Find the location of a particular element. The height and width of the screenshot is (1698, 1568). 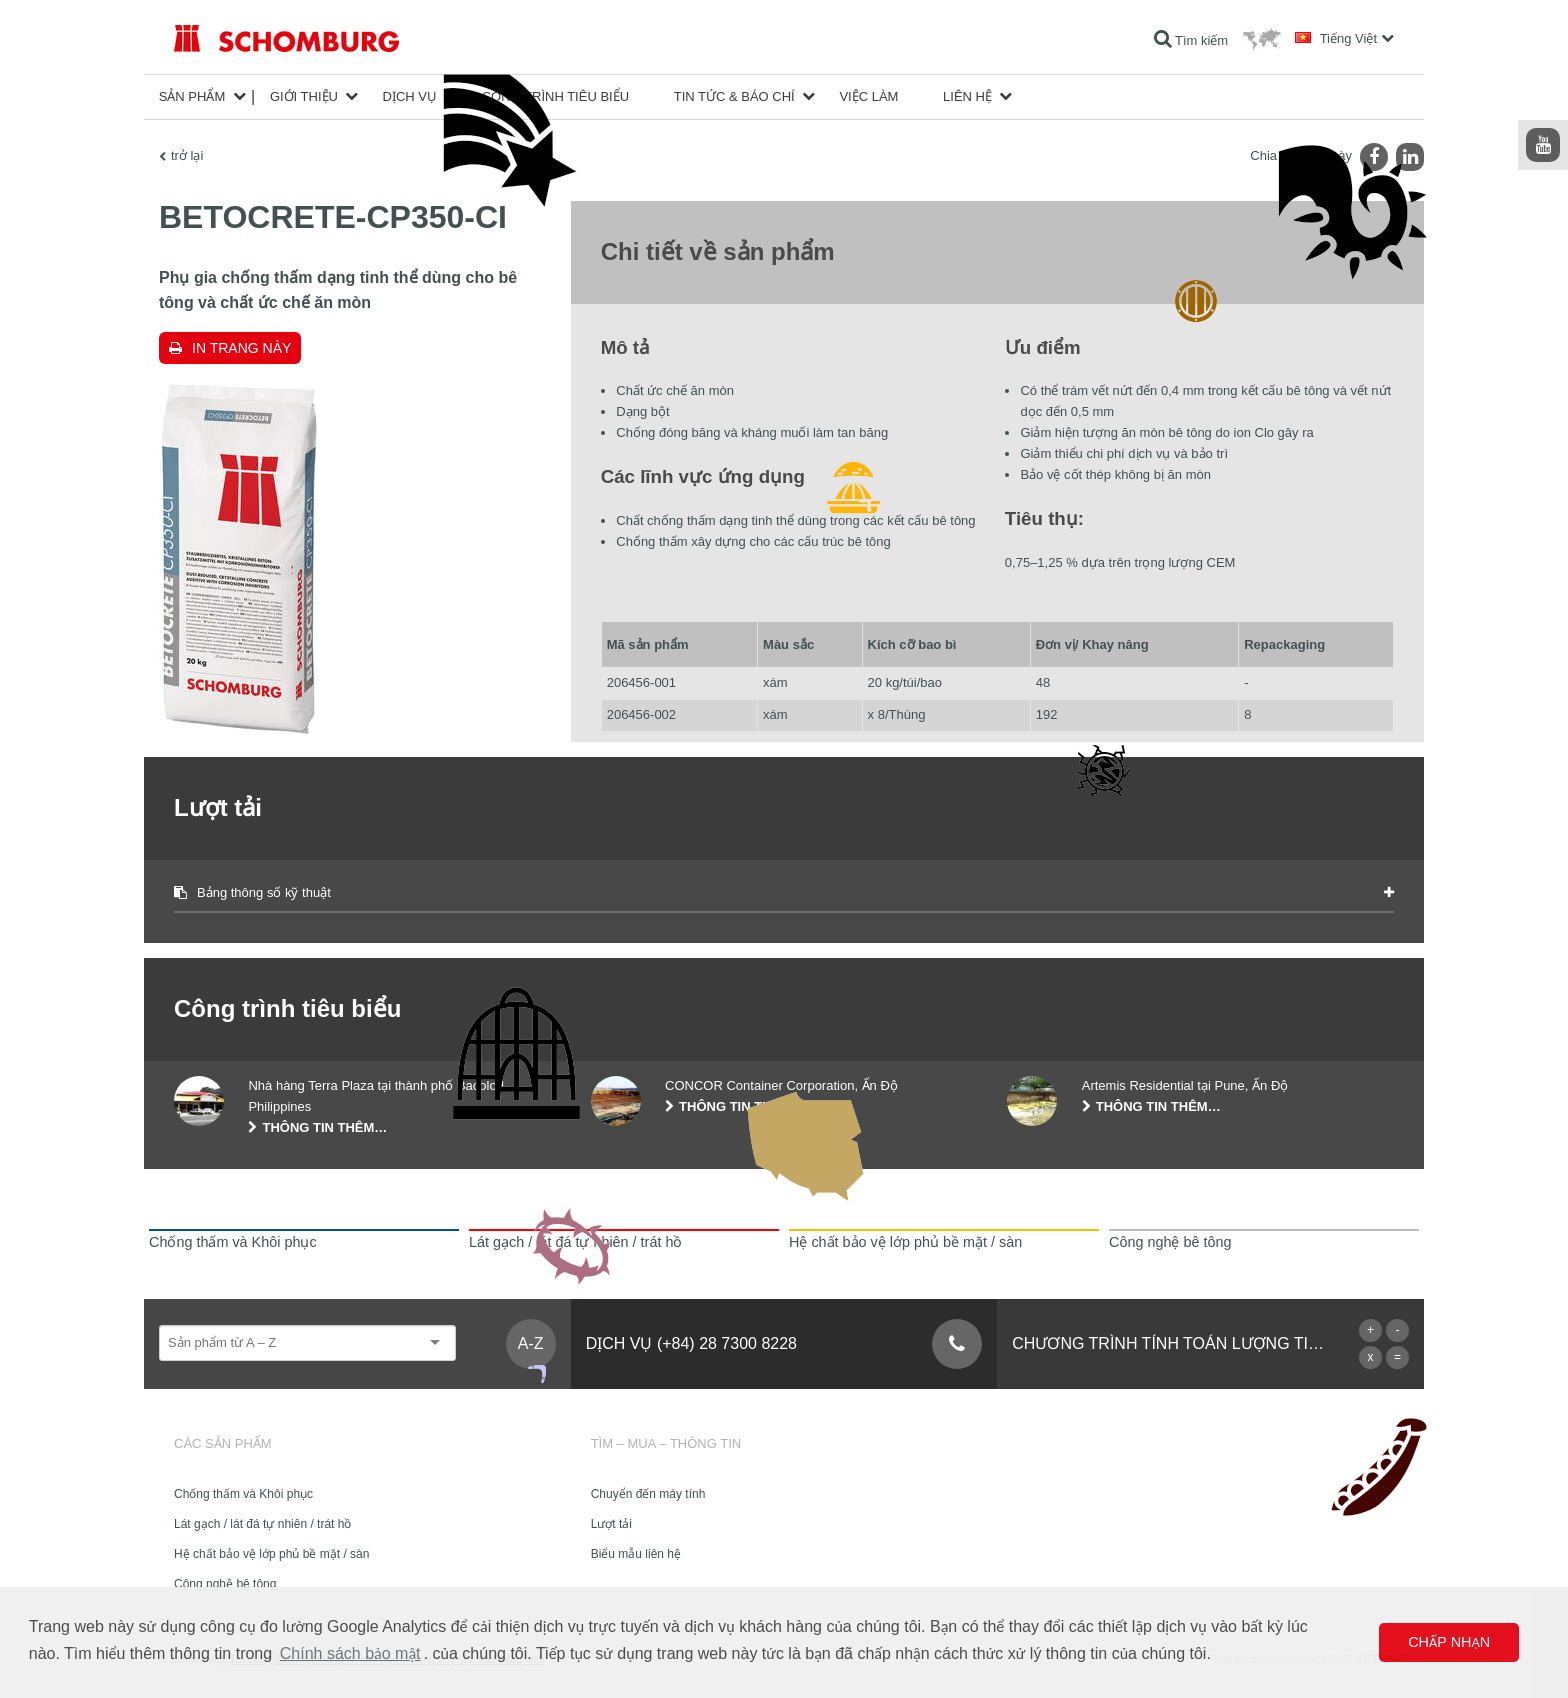

select tentacle monster or creature type is located at coordinates (1352, 212).